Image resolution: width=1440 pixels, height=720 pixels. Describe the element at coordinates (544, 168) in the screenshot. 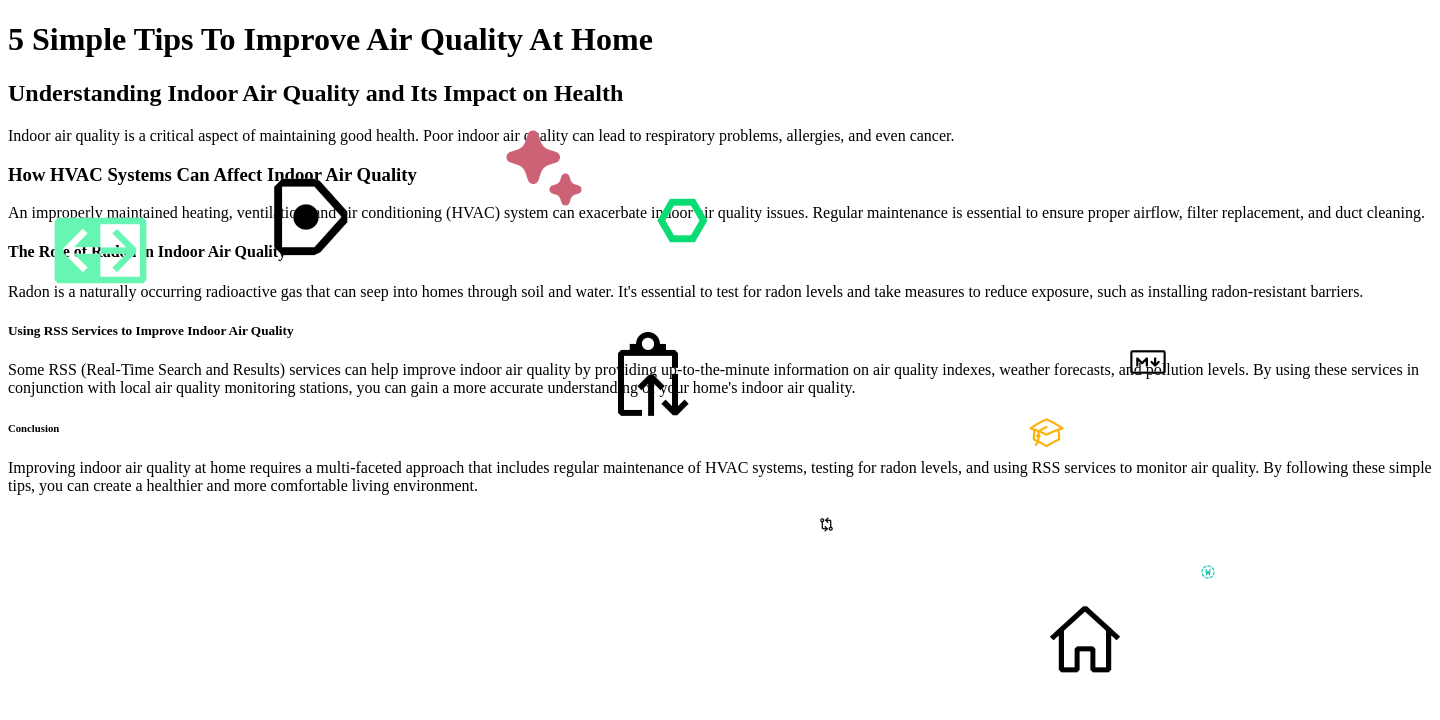

I see `indicates AI-generated or enhanced content` at that location.